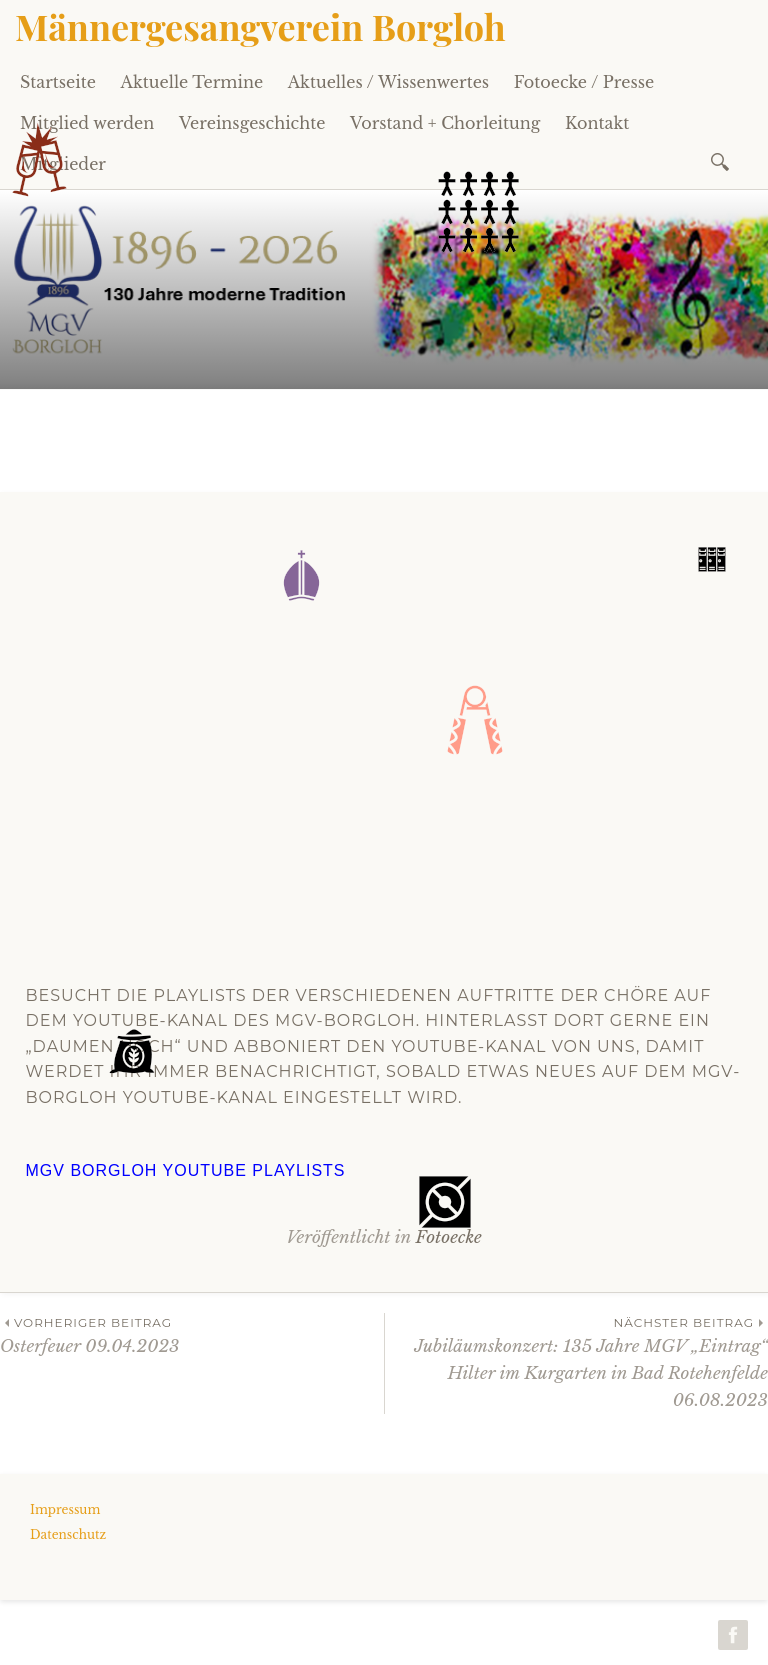 The height and width of the screenshot is (1665, 768). Describe the element at coordinates (39, 159) in the screenshot. I see `celebrate an achievement or milestone` at that location.